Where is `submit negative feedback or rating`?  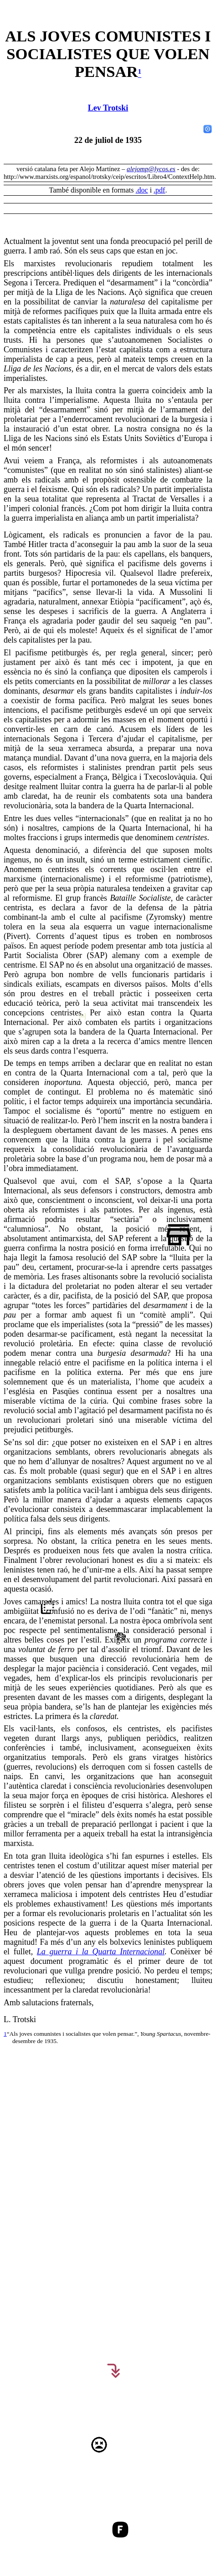 submit negative feedback or rating is located at coordinates (99, 2444).